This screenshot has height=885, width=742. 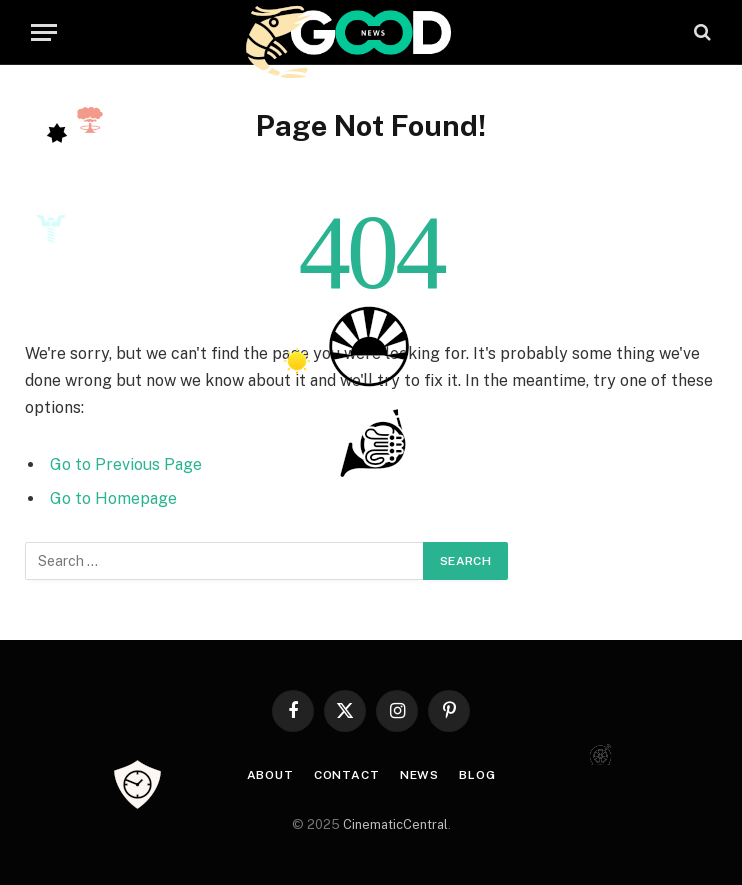 I want to click on indicates explosion or blast event in game, so click(x=90, y=120).